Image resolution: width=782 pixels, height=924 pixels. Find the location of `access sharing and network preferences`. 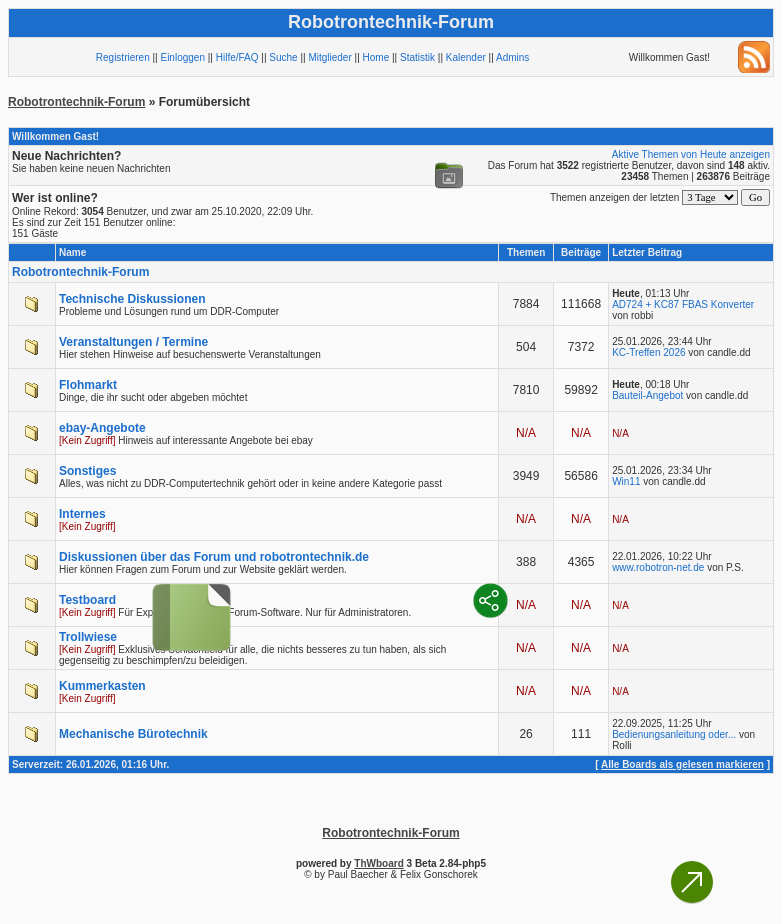

access sharing and network preferences is located at coordinates (490, 600).